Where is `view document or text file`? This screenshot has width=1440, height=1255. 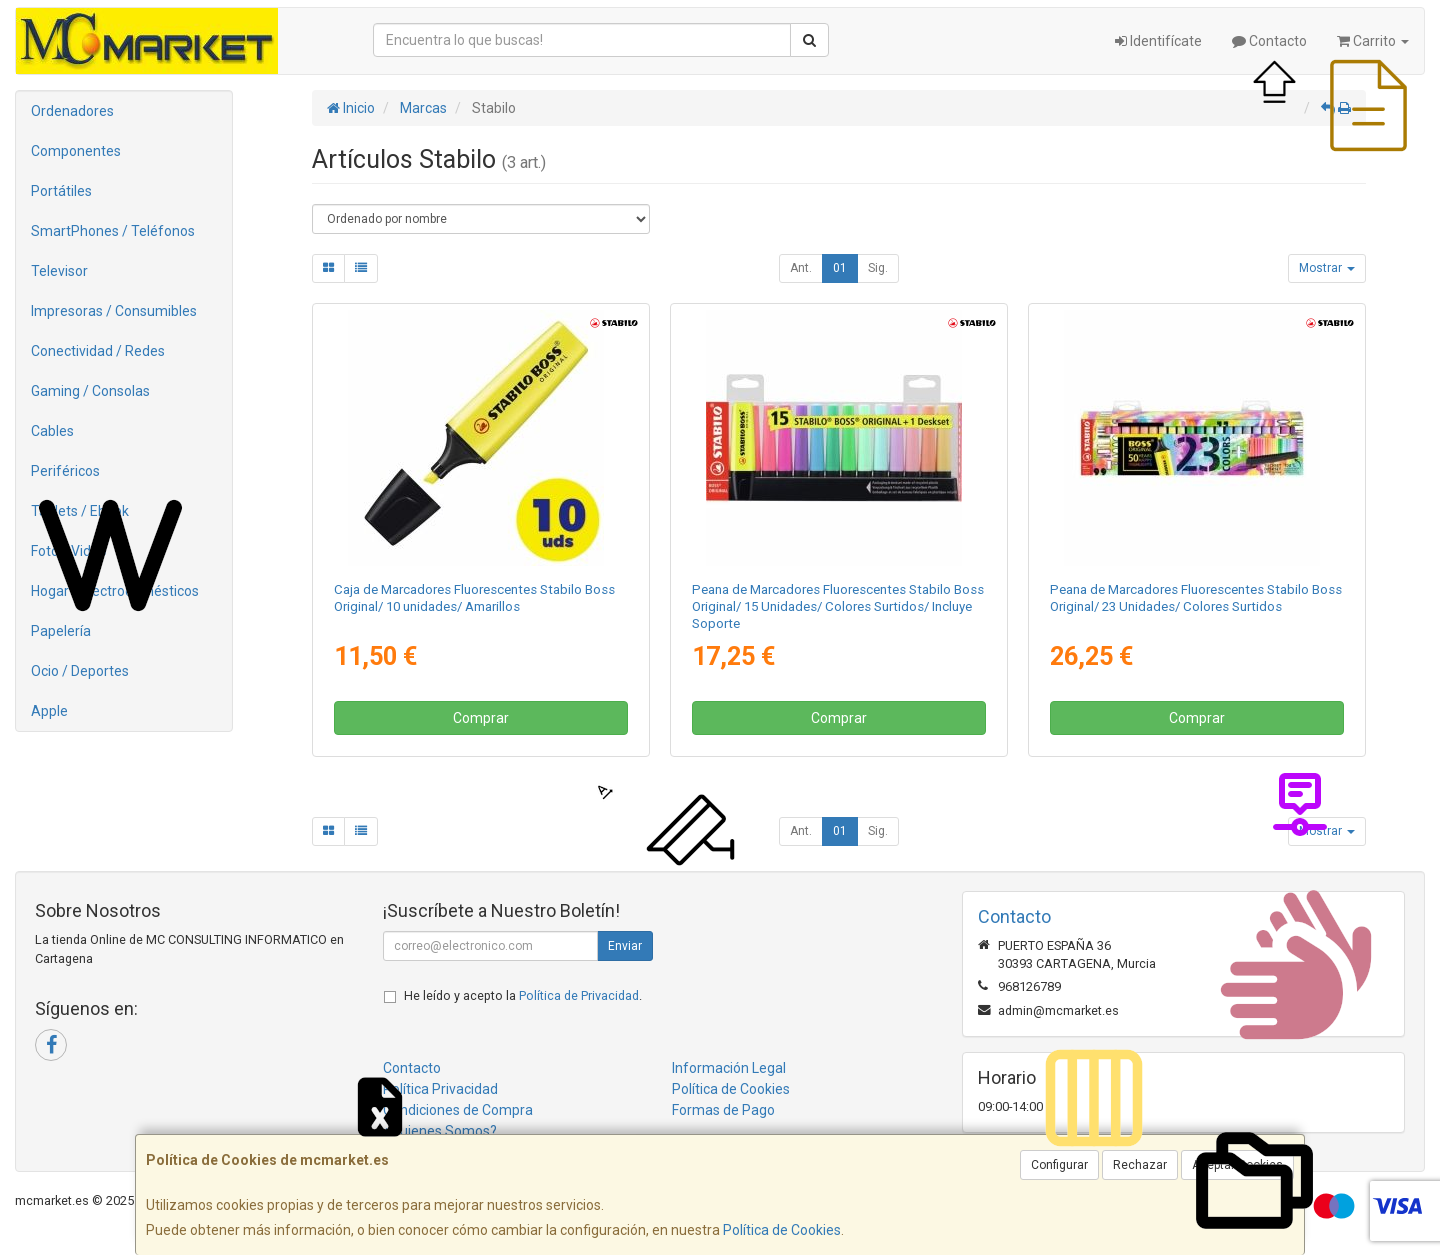 view document or text file is located at coordinates (1368, 105).